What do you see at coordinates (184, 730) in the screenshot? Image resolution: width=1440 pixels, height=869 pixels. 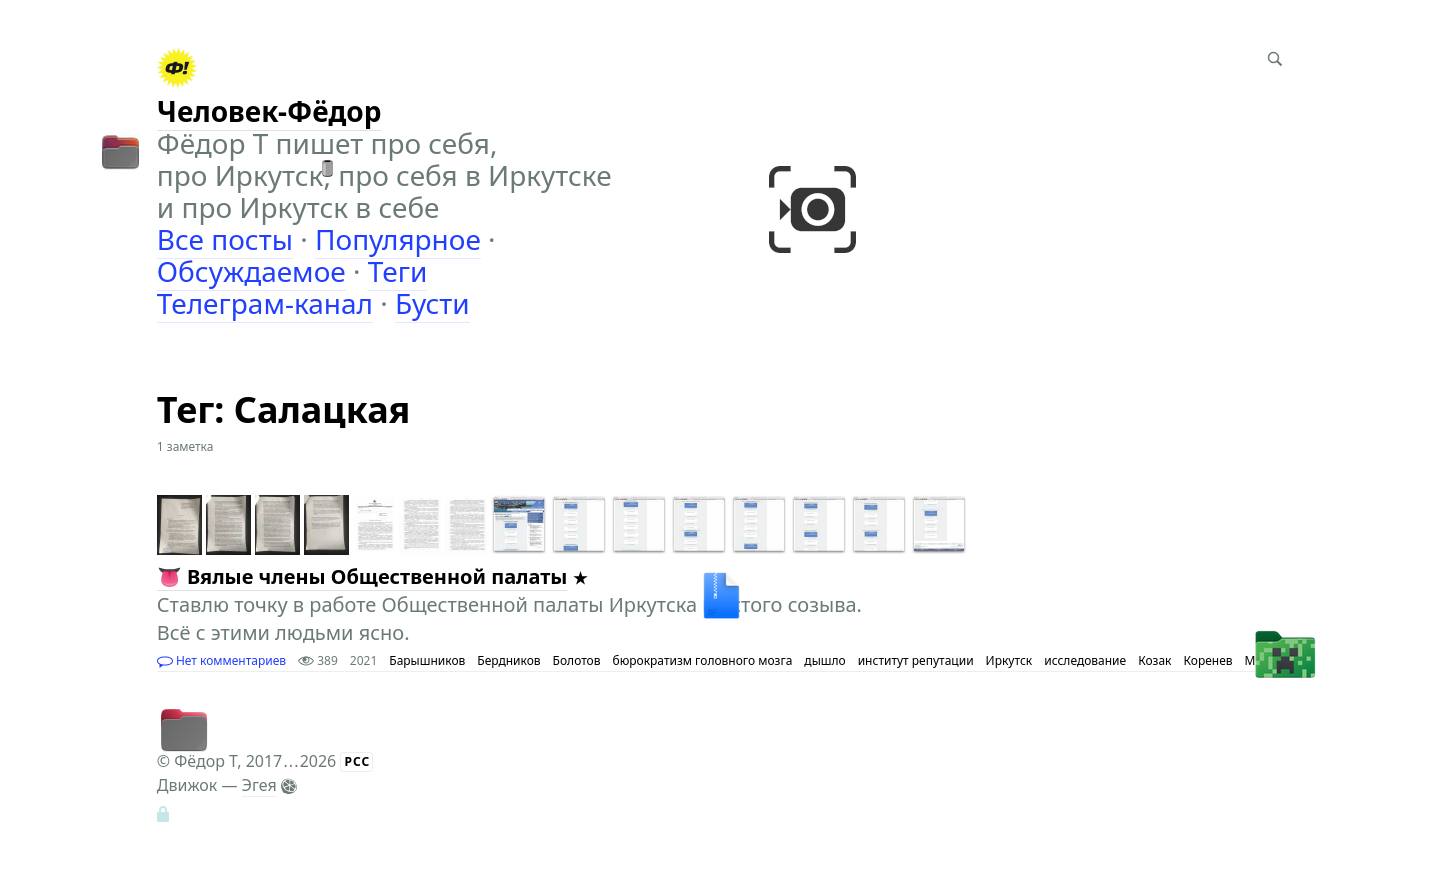 I see `open folder to view contents` at bounding box center [184, 730].